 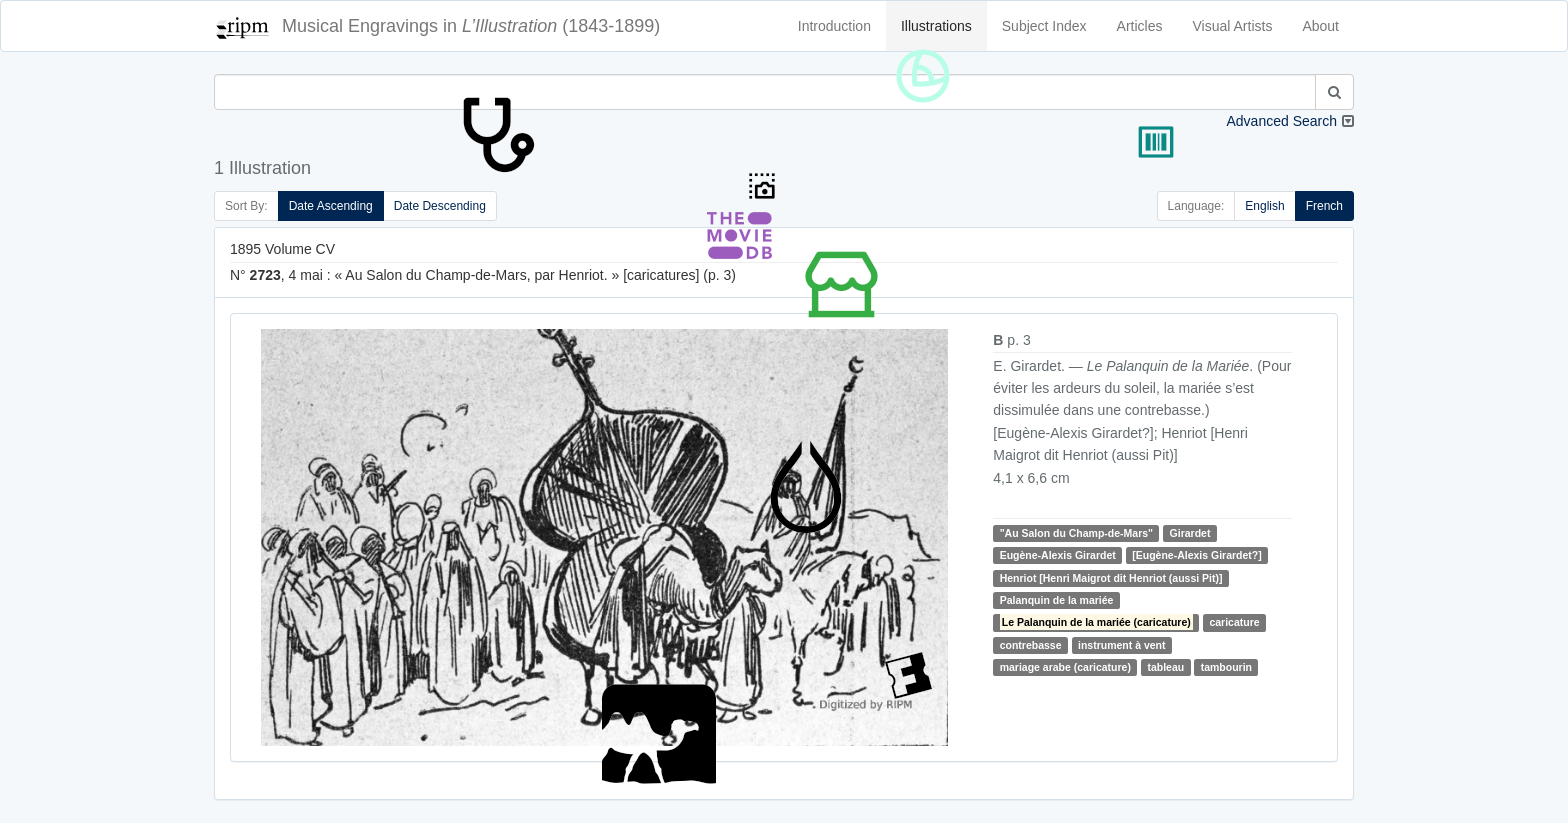 I want to click on open the Fandango app for movie tickets, so click(x=908, y=675).